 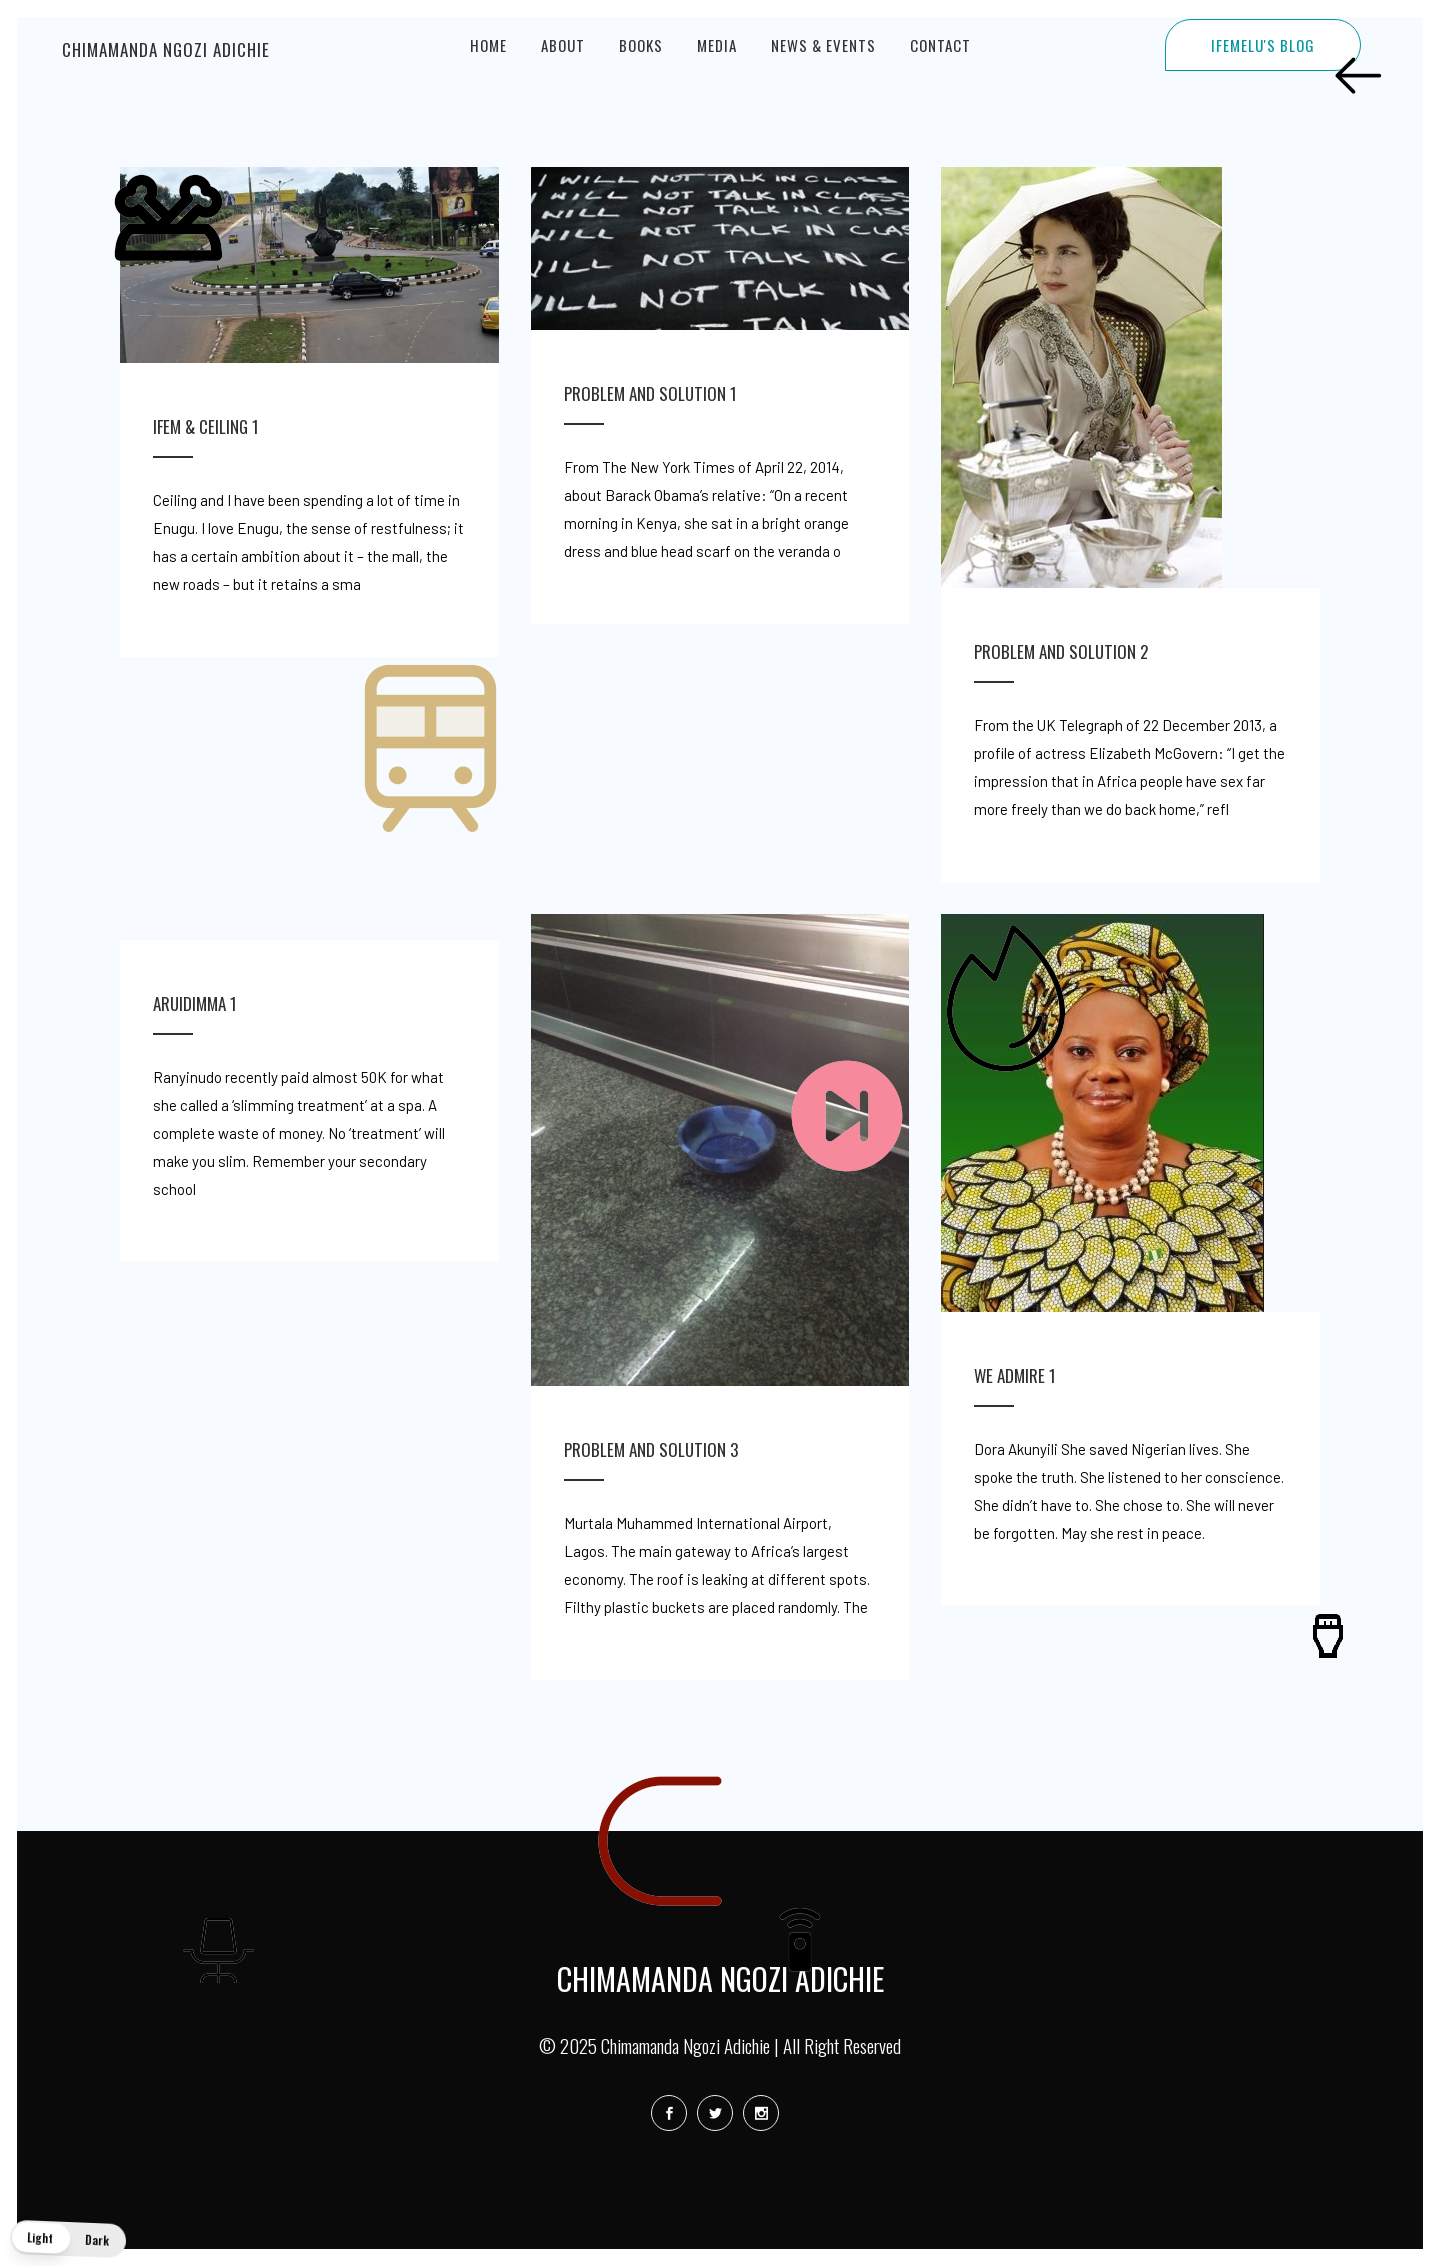 What do you see at coordinates (847, 1116) in the screenshot?
I see `skip to the next track` at bounding box center [847, 1116].